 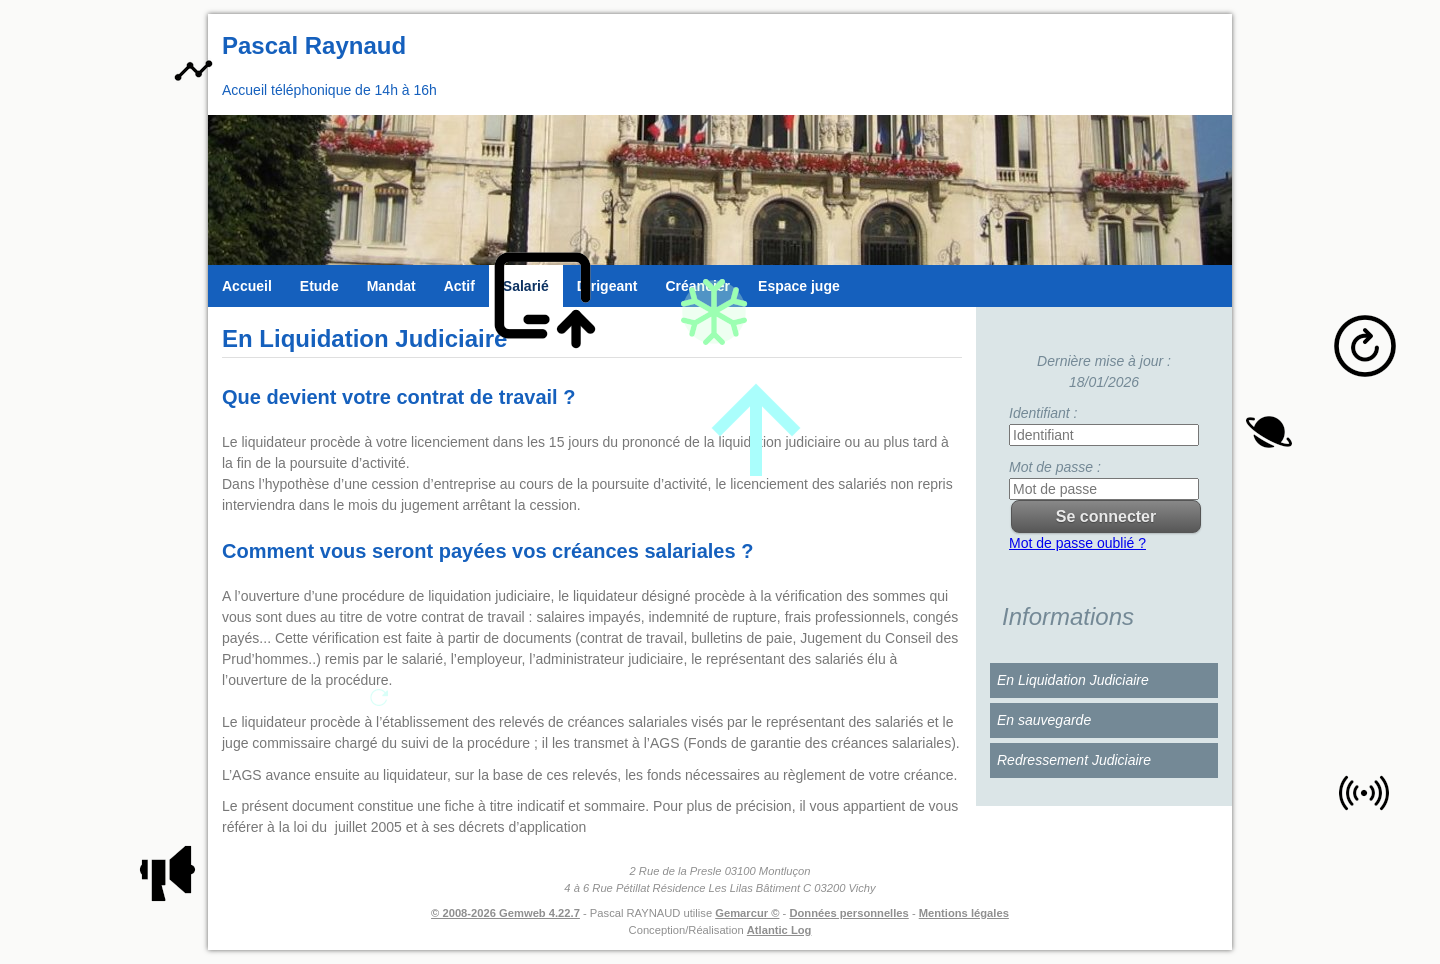 I want to click on view activity timeline or history, so click(x=193, y=70).